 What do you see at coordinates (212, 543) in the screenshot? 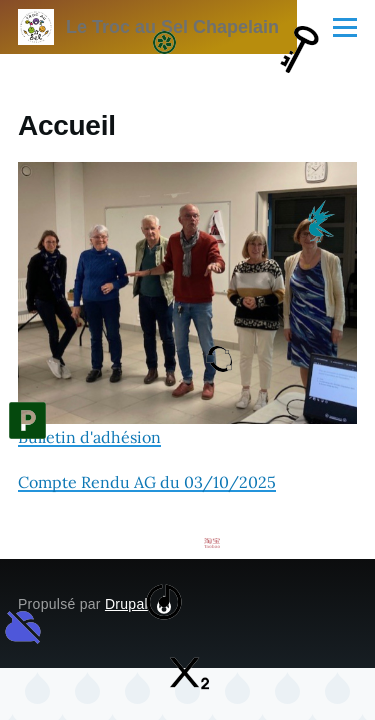
I see `open the Taobao shopping app` at bounding box center [212, 543].